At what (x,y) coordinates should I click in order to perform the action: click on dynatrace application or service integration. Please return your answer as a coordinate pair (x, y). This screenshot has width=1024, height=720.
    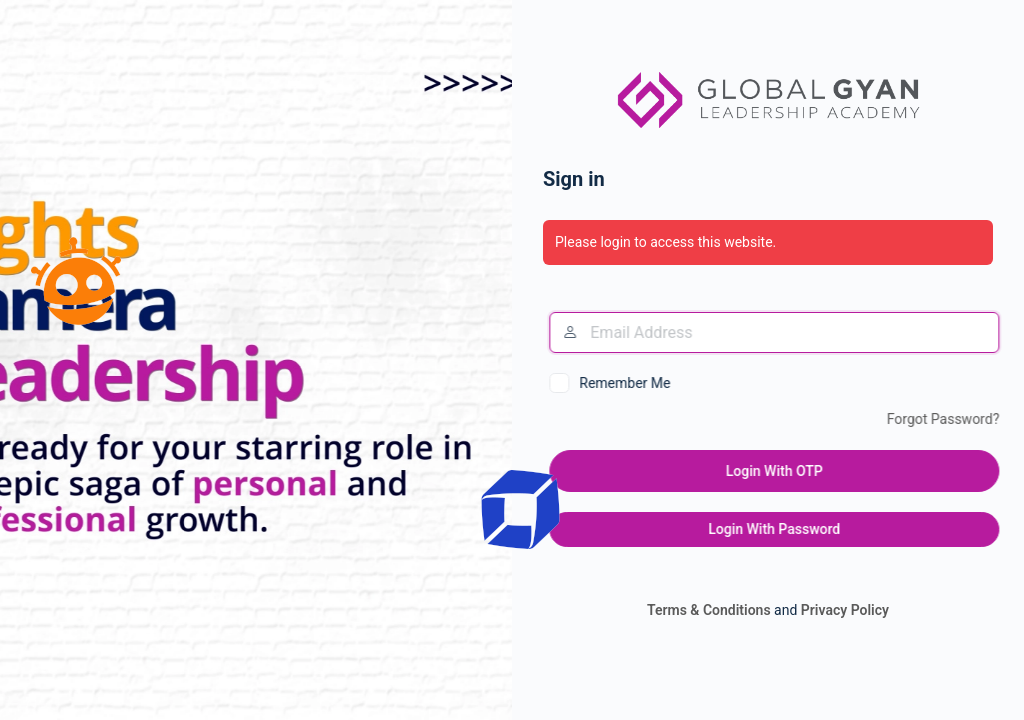
    Looking at the image, I should click on (520, 509).